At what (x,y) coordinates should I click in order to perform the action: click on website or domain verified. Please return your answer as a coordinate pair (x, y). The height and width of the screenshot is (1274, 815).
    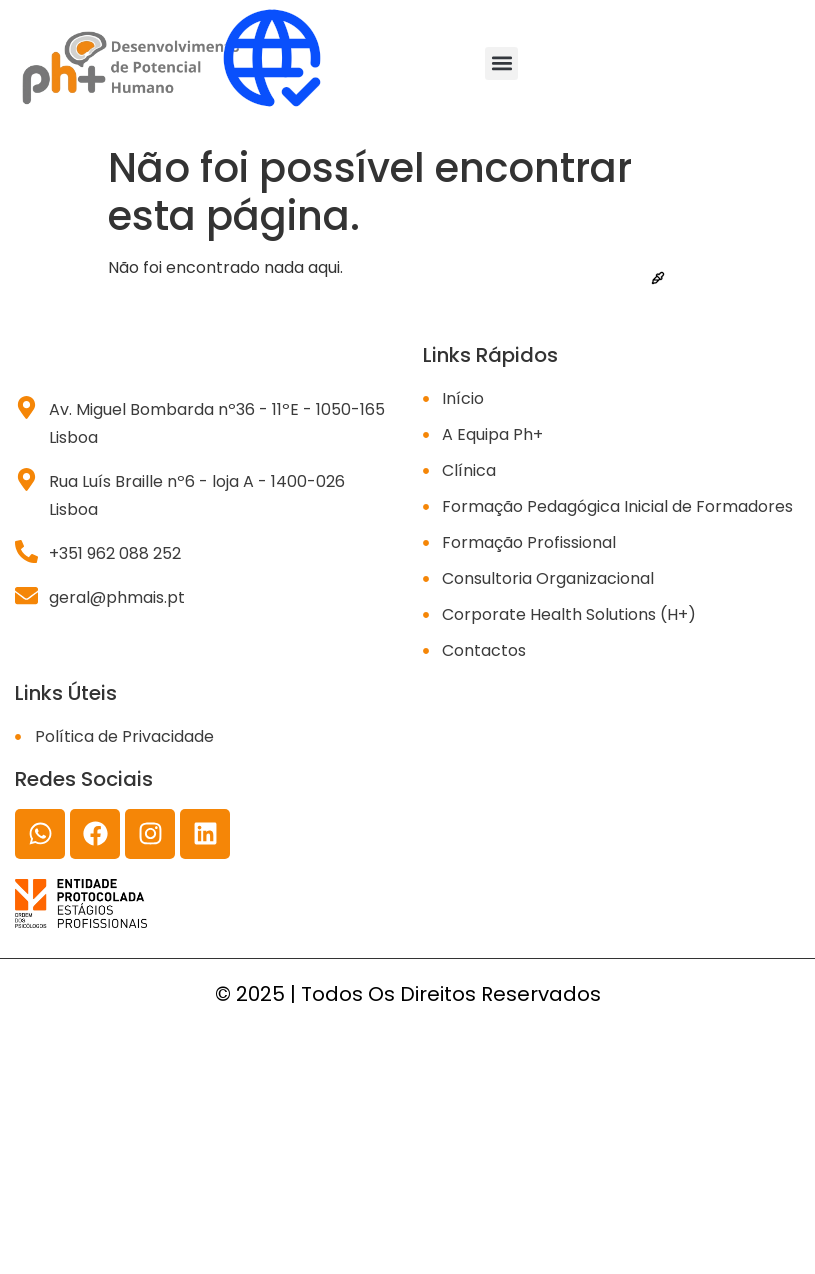
    Looking at the image, I should click on (272, 58).